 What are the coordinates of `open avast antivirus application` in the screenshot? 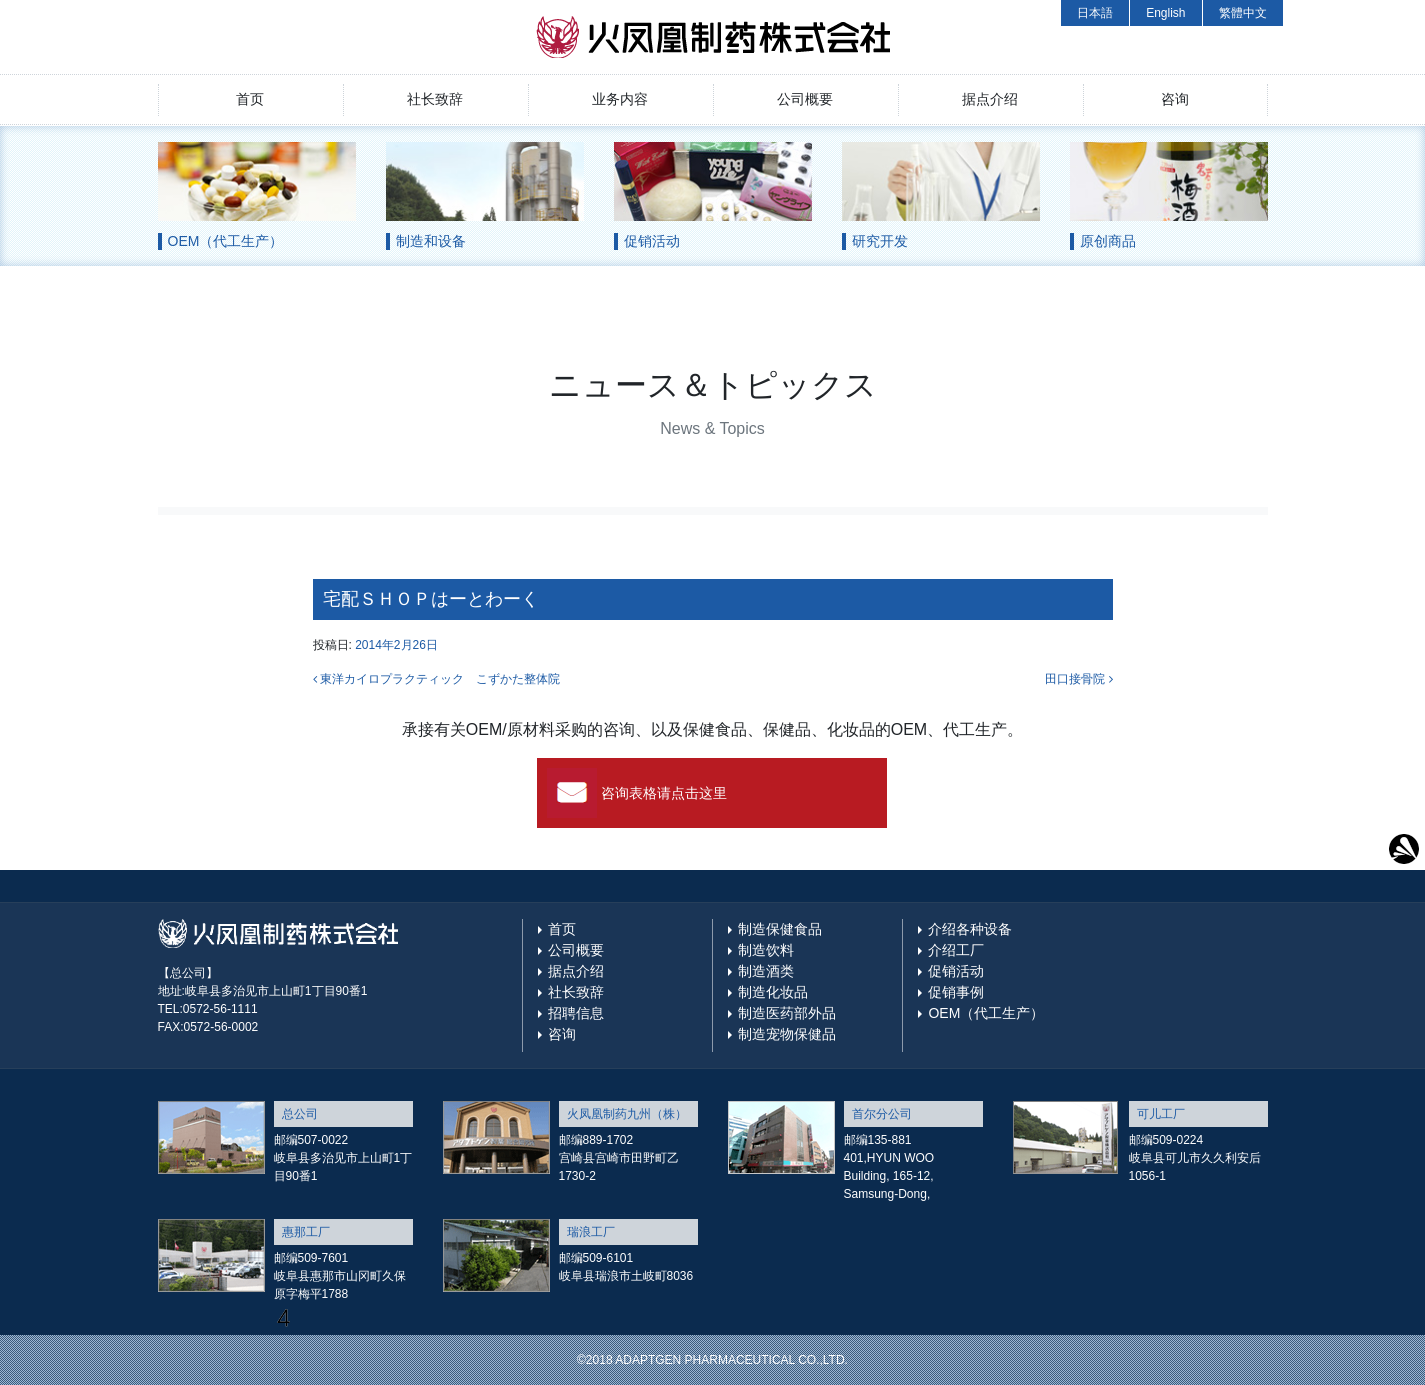 It's located at (1404, 849).